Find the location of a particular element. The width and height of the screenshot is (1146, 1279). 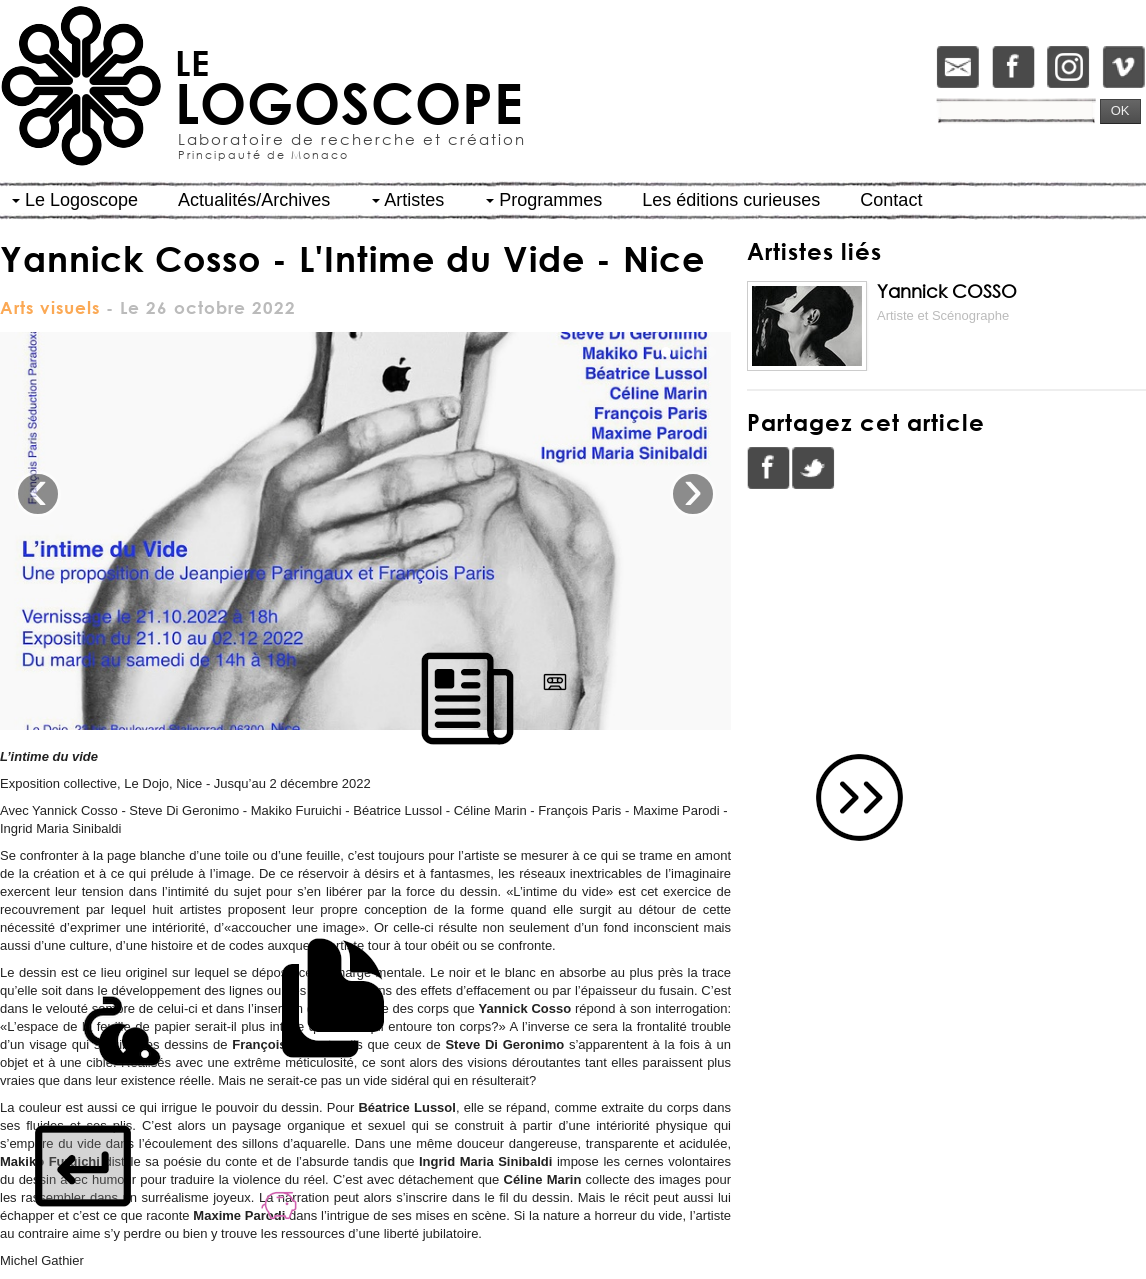

access savings or budget features is located at coordinates (279, 1205).